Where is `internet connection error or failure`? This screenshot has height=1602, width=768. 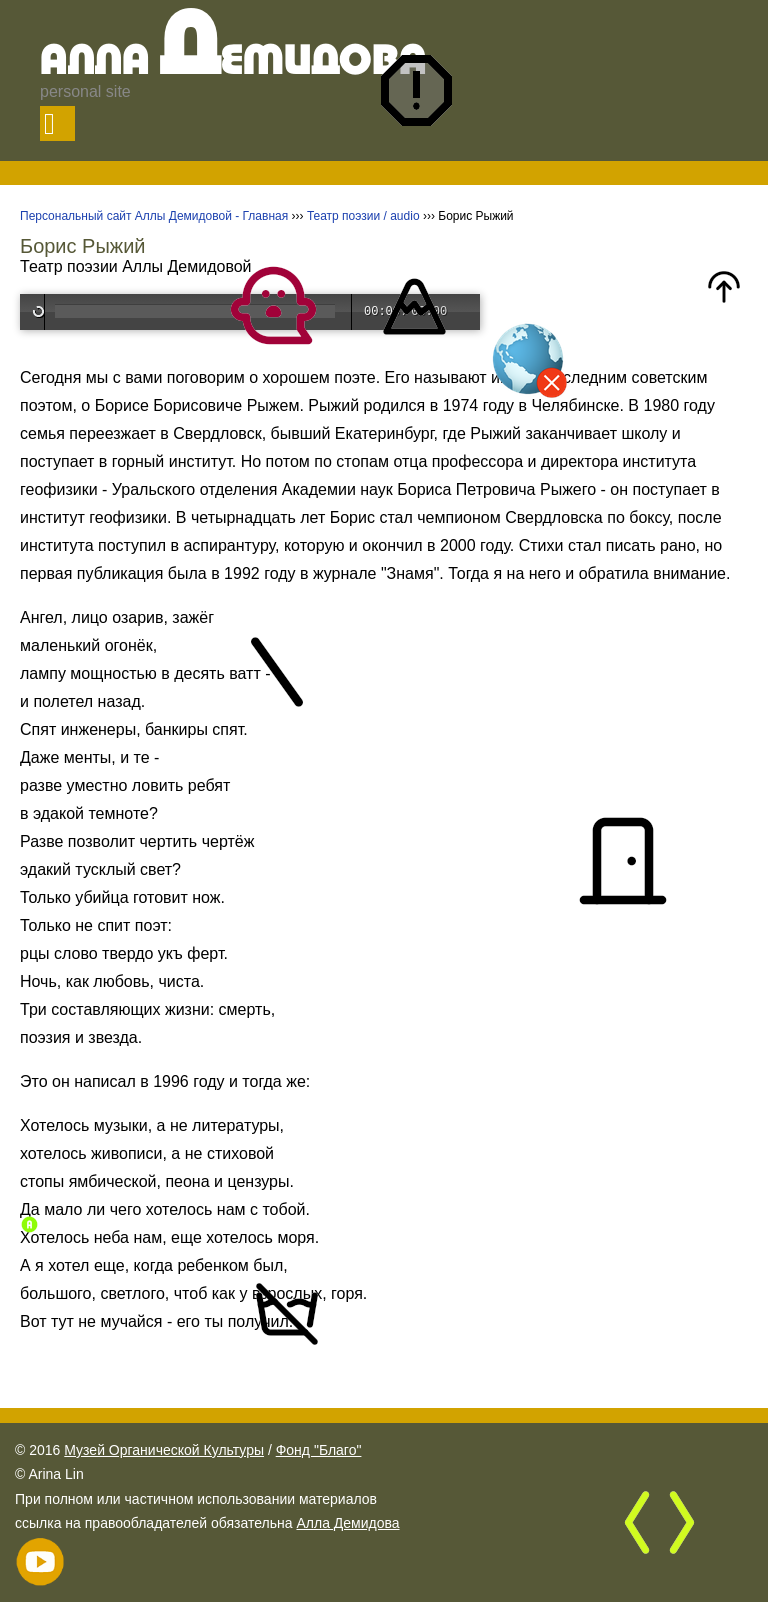 internet connection error or failure is located at coordinates (528, 359).